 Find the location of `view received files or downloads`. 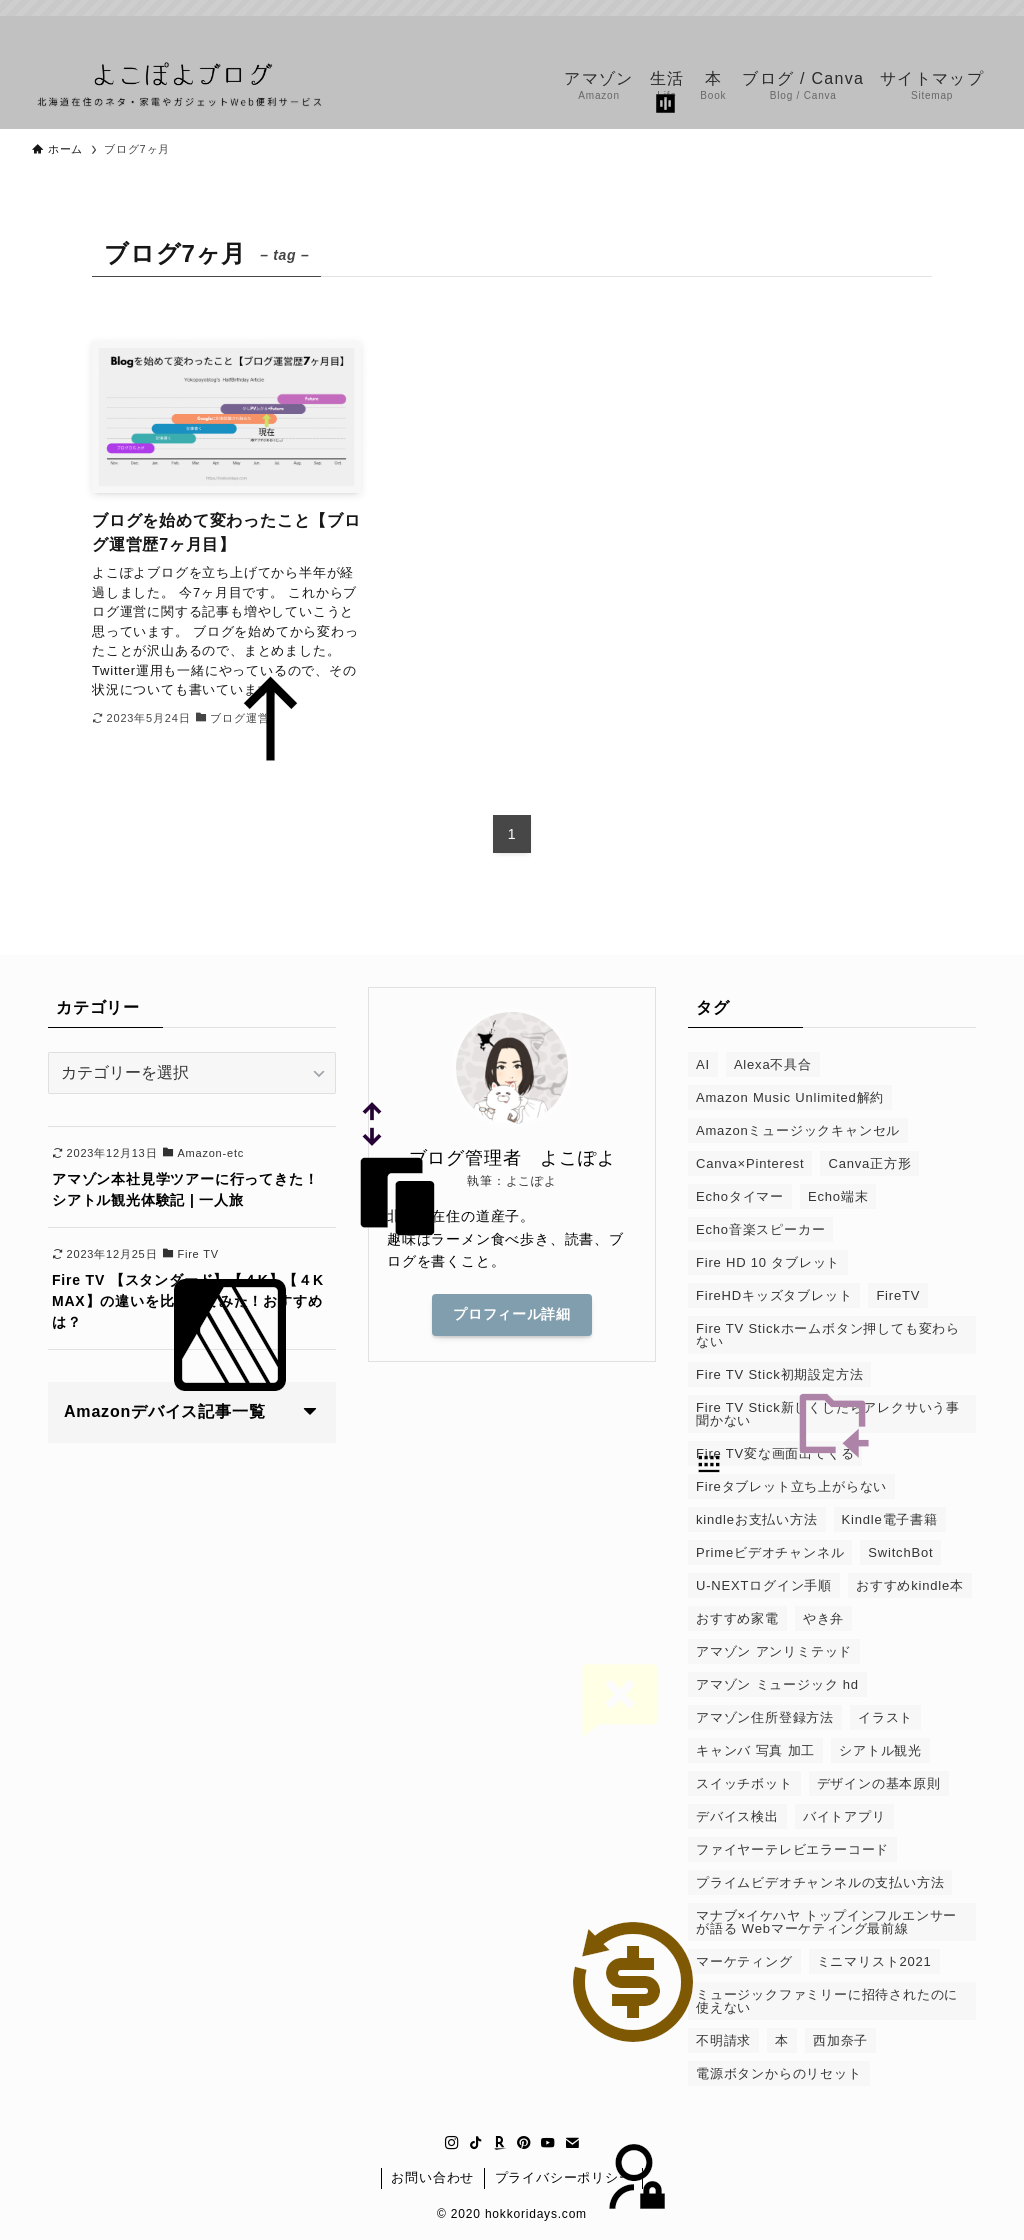

view received files or downloads is located at coordinates (832, 1423).